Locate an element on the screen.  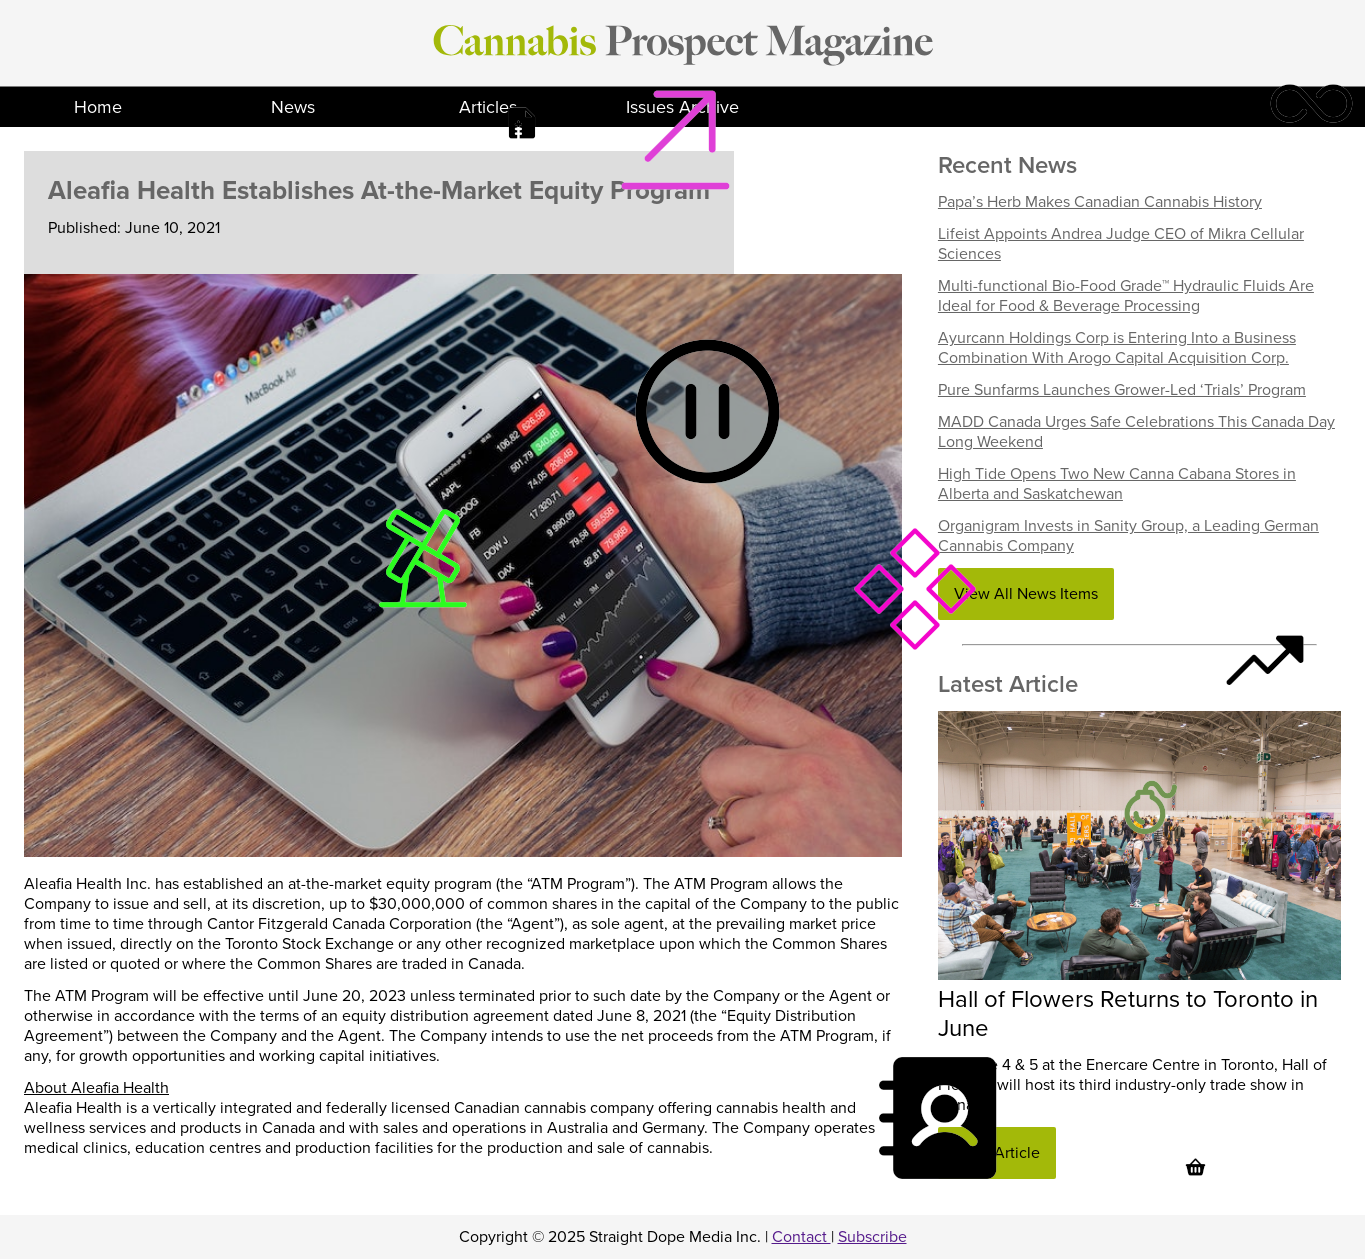
view trending or popular content is located at coordinates (1265, 663).